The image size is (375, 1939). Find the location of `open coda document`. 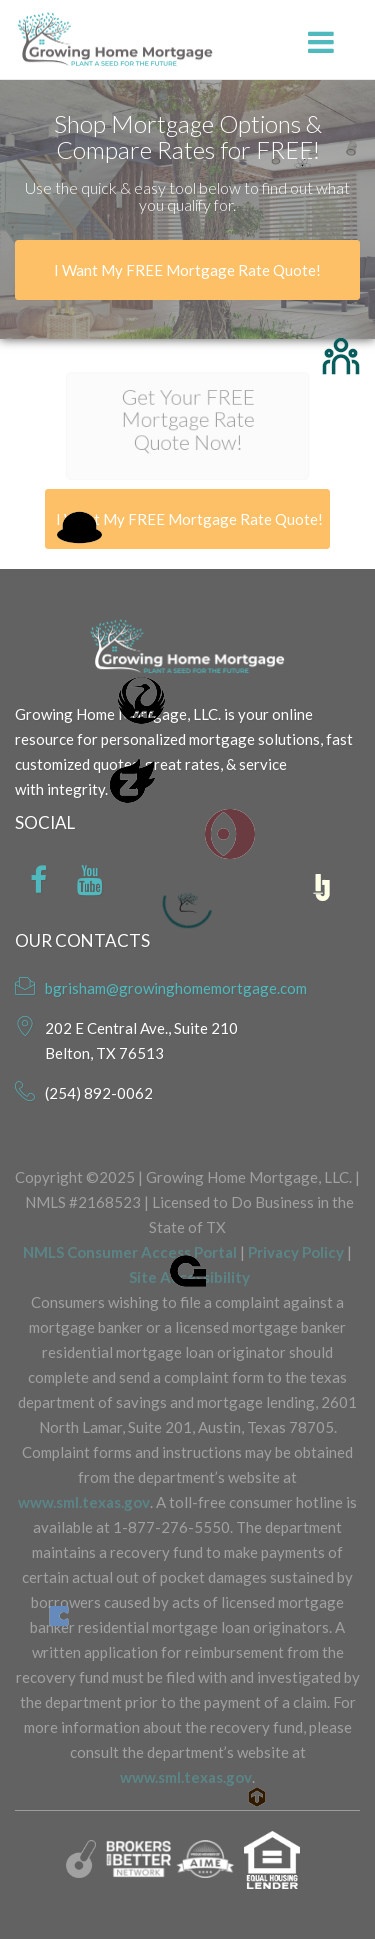

open coda document is located at coordinates (59, 1616).